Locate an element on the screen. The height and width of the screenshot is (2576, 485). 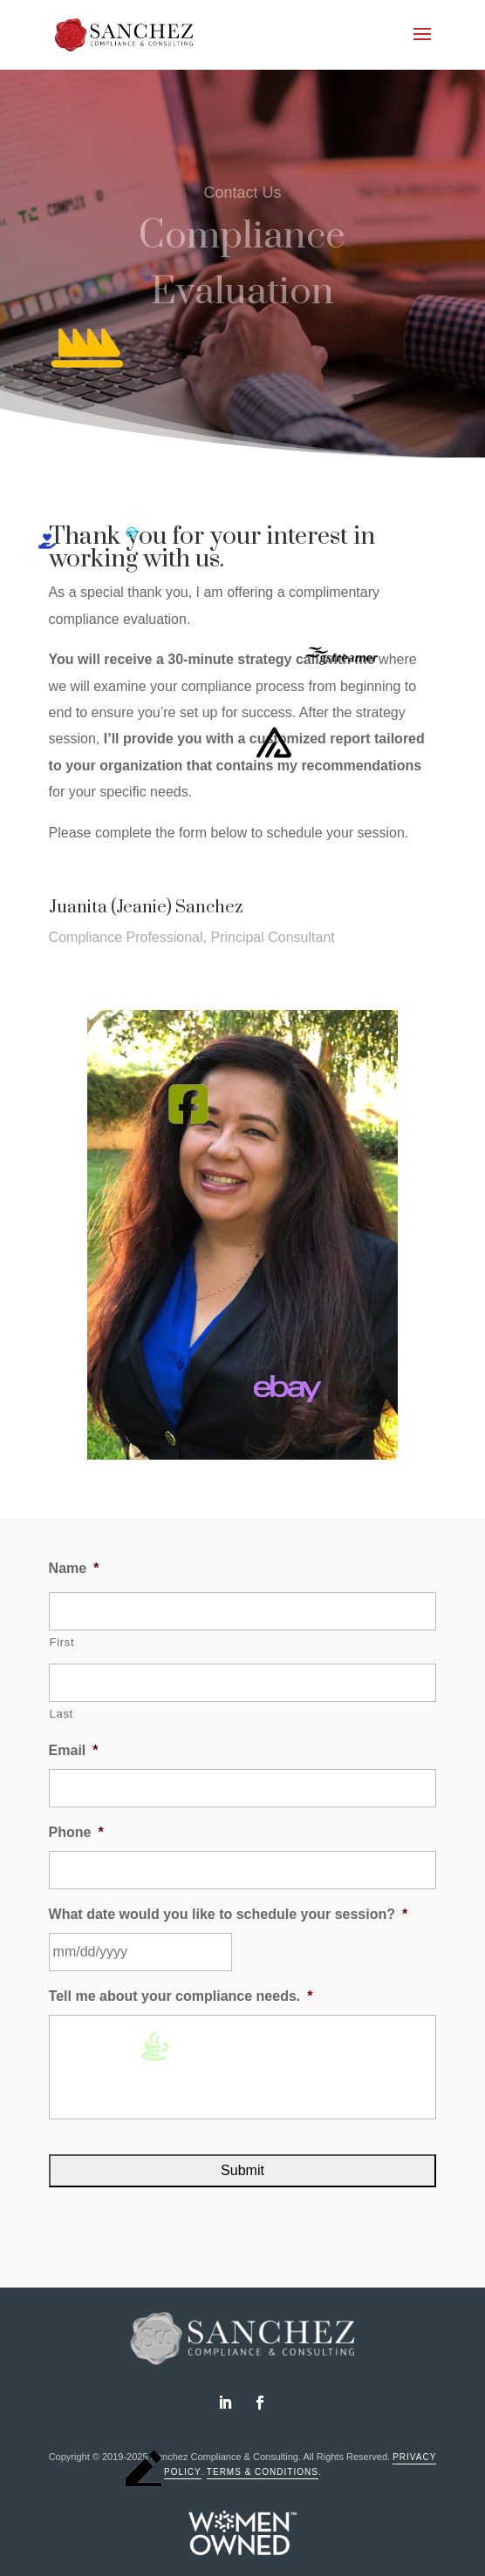
gstreamer multimedia framework logo is located at coordinates (341, 655).